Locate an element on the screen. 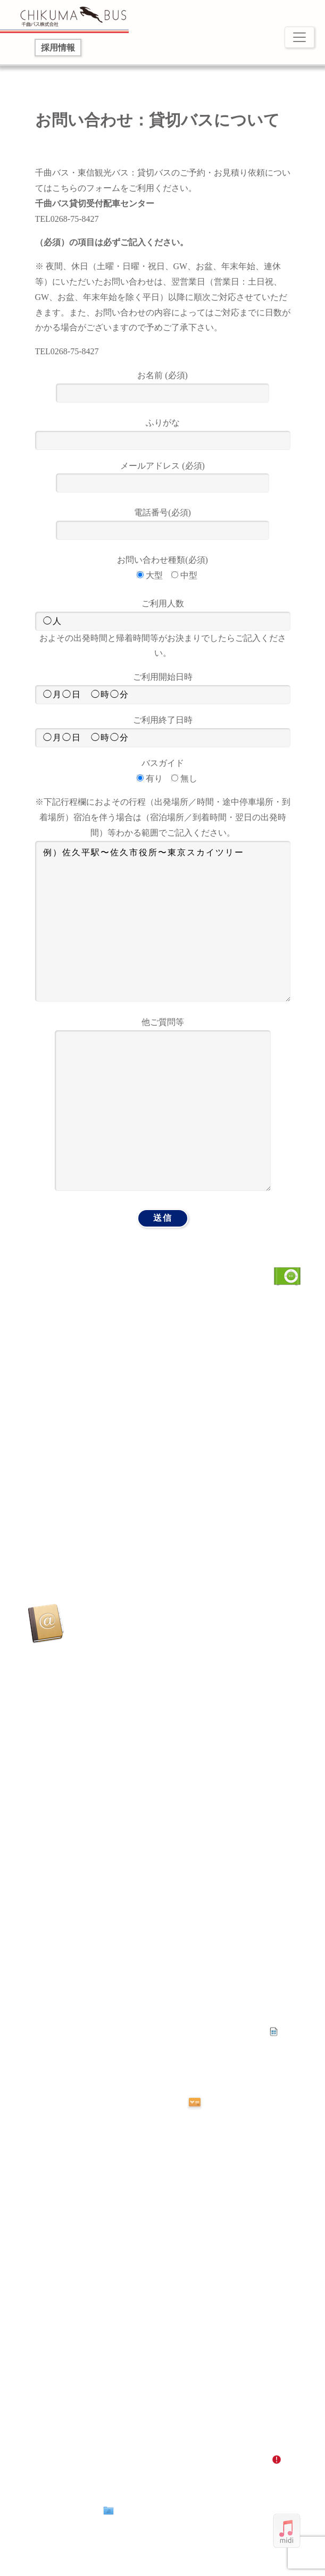 The image size is (325, 2576). a midi audio file is located at coordinates (287, 2531).